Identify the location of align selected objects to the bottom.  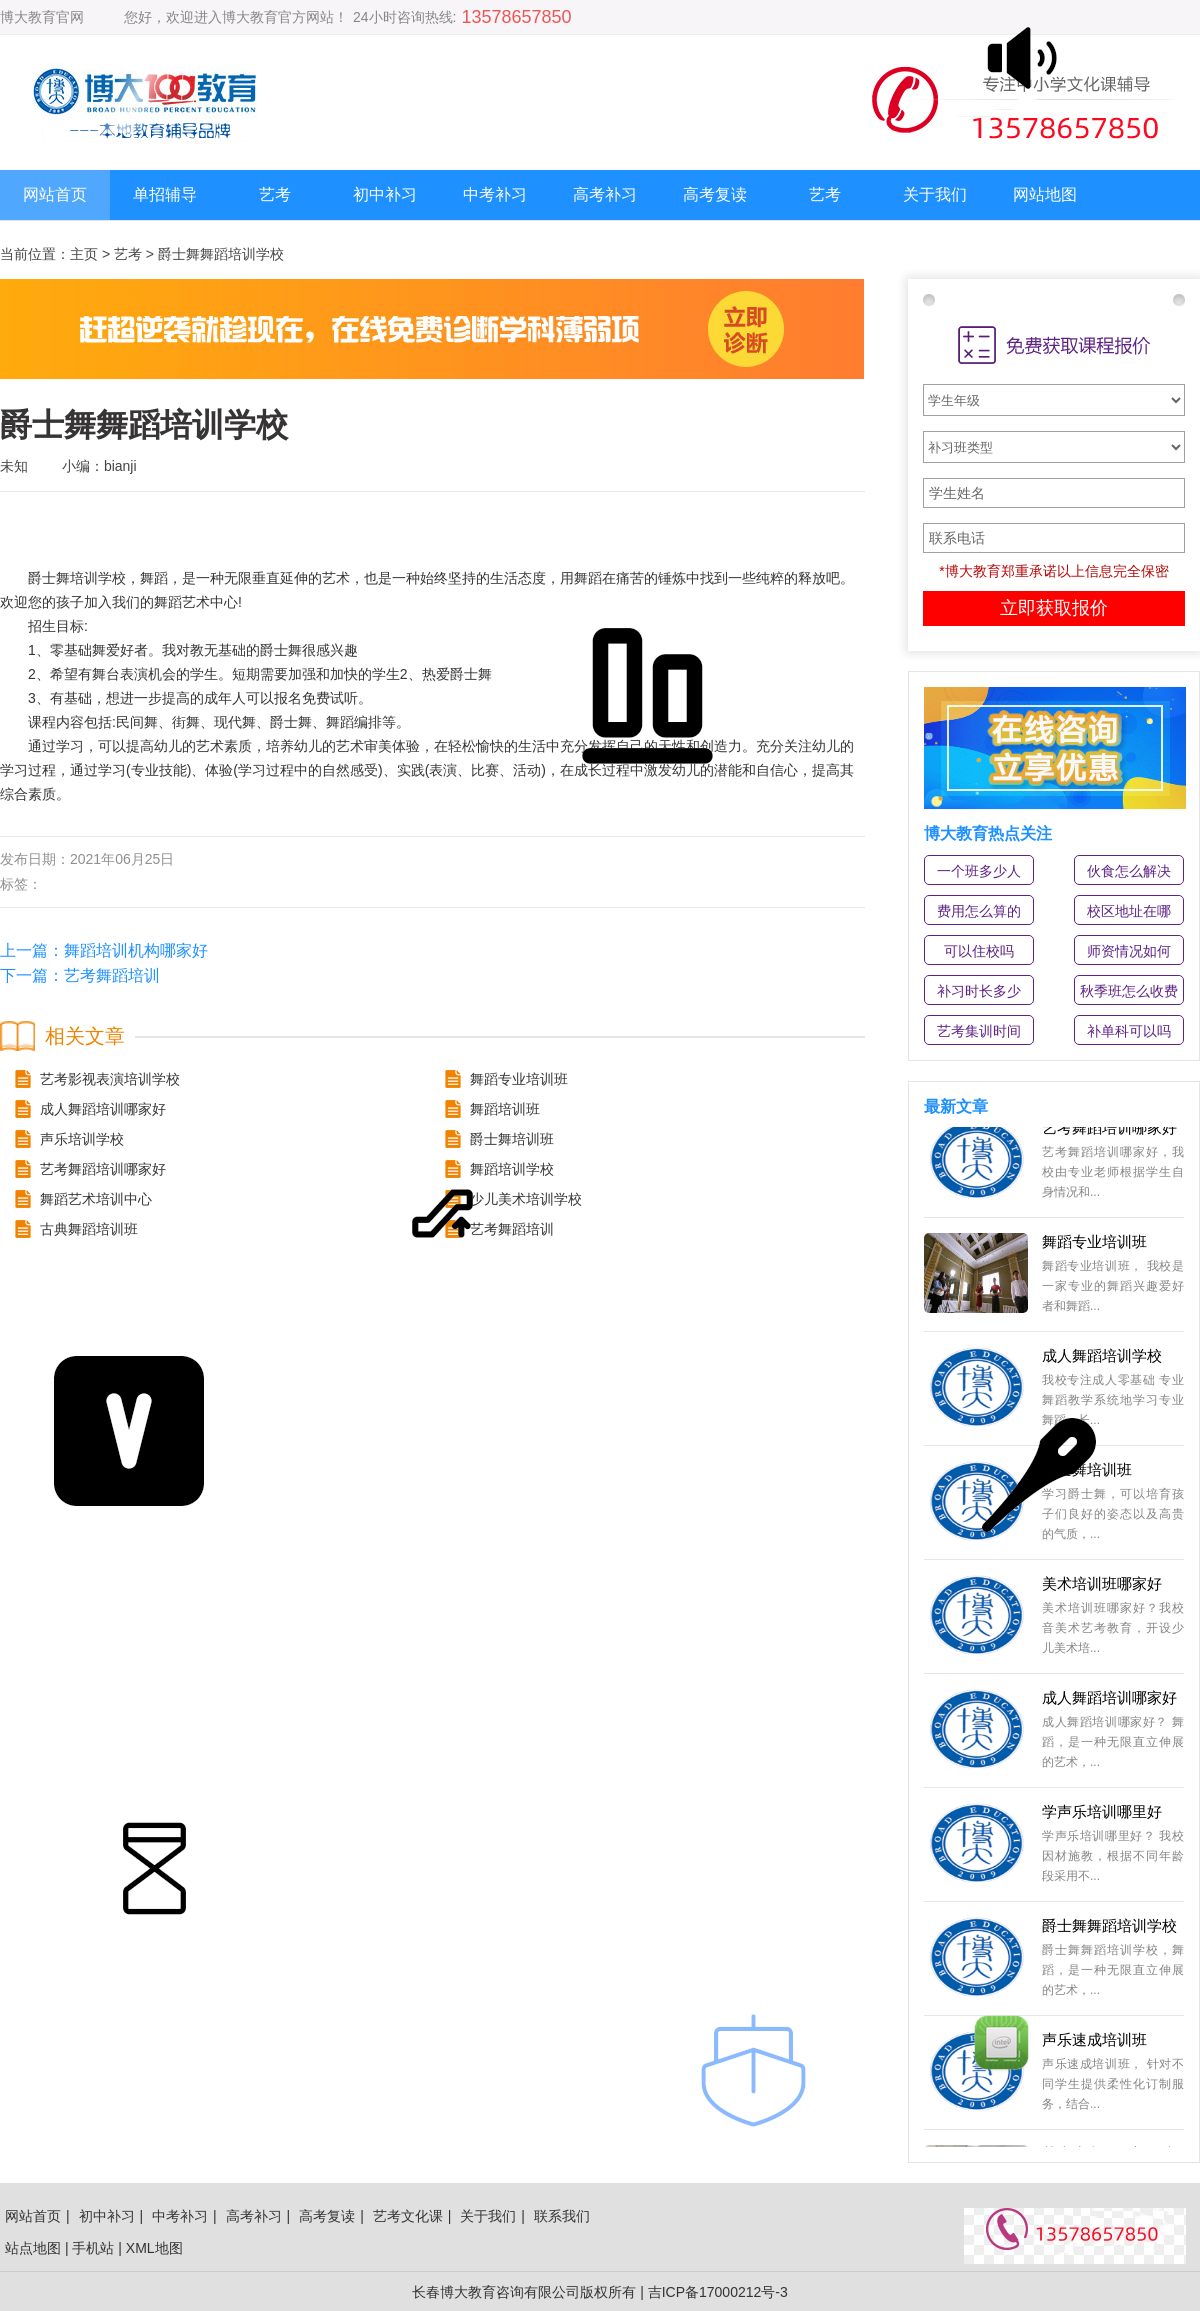
(647, 698).